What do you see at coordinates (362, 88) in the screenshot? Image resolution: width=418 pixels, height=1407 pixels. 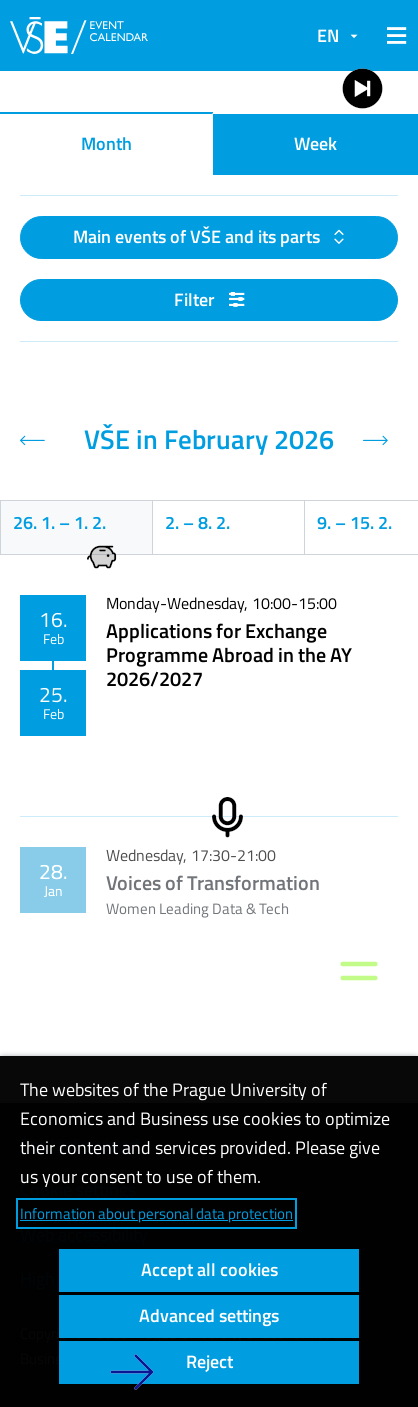 I see `skip to the next track` at bounding box center [362, 88].